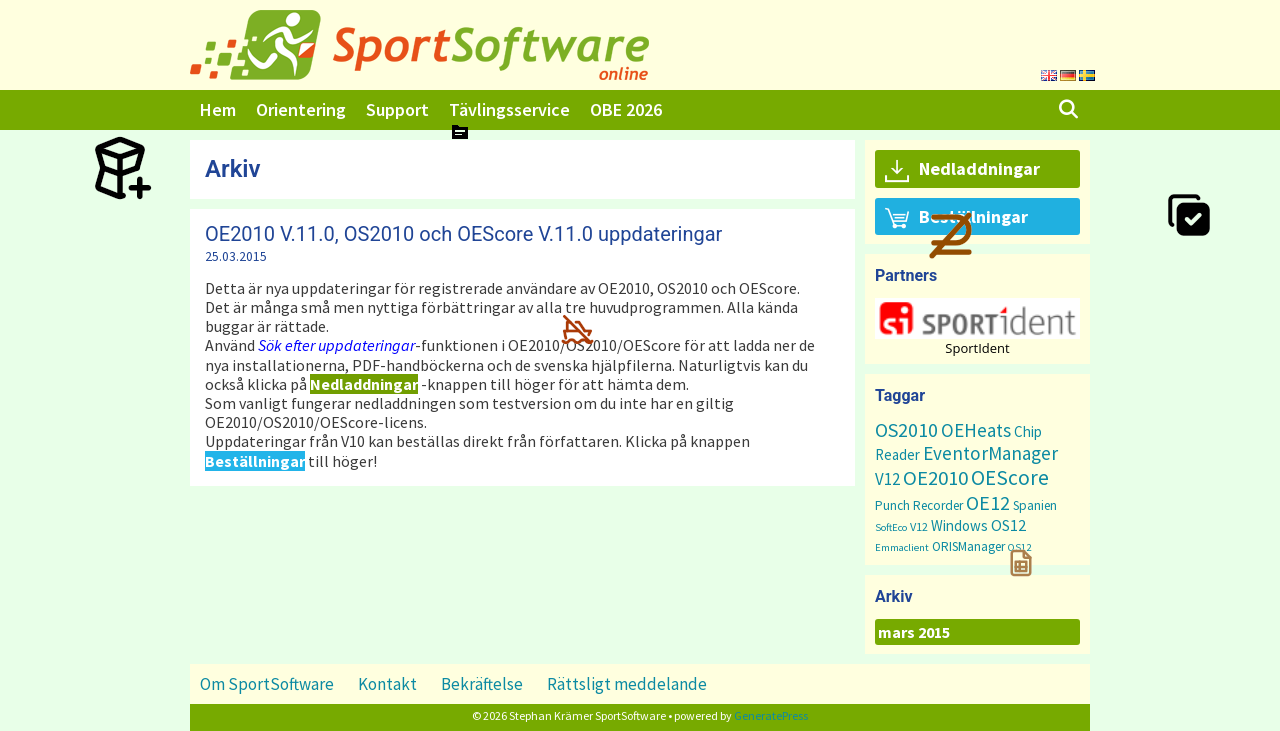  What do you see at coordinates (950, 235) in the screenshot?
I see `indicates "not a superset of" in mathematical notation` at bounding box center [950, 235].